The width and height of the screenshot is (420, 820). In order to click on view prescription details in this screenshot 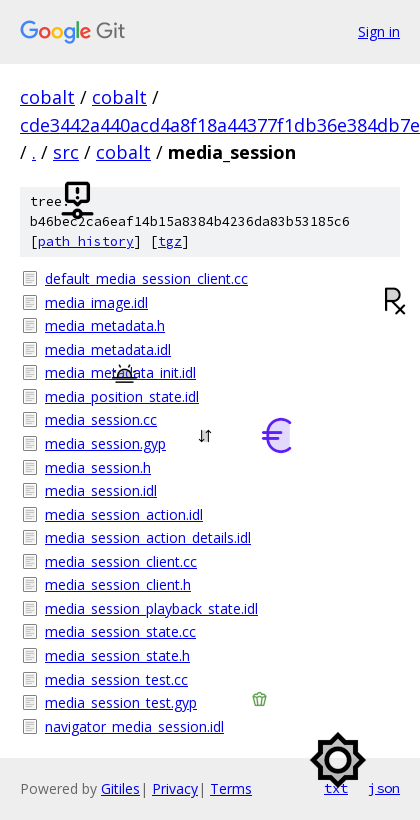, I will do `click(394, 301)`.